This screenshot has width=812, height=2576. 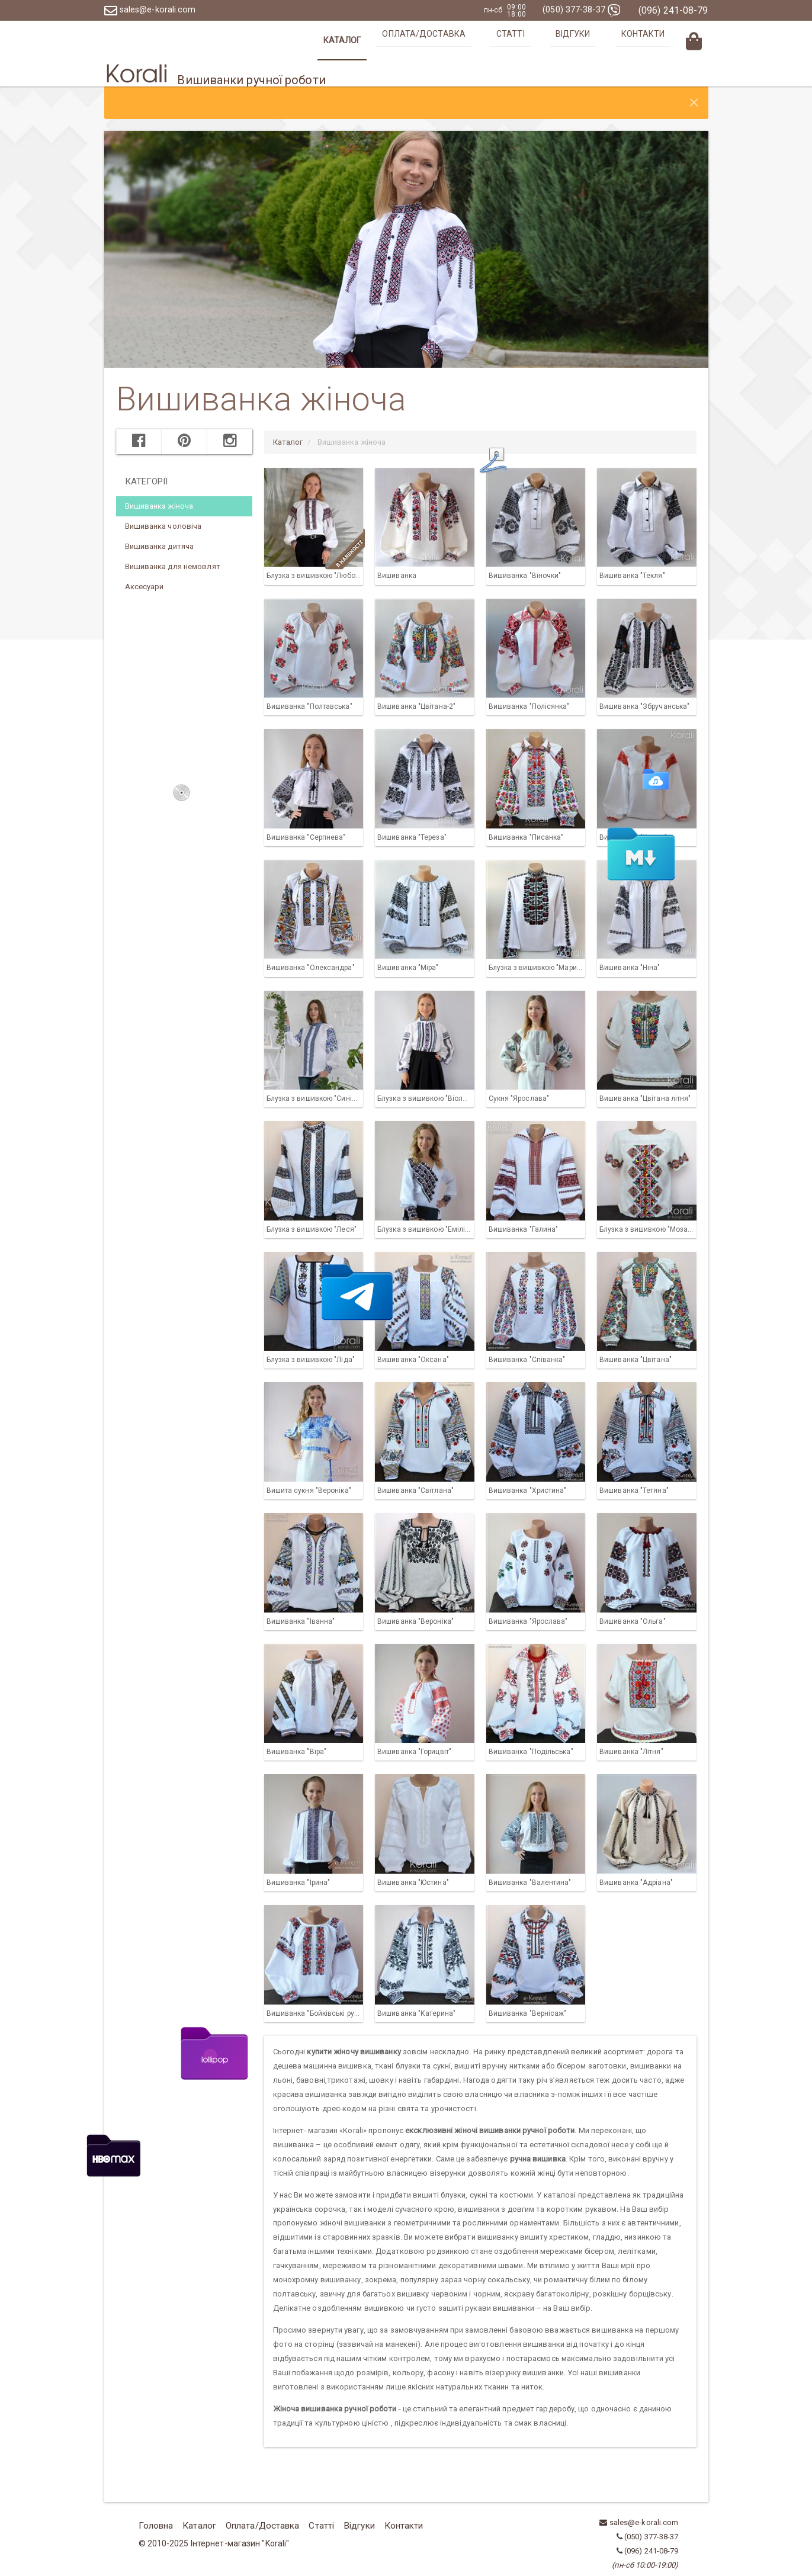 I want to click on open android lollipop system folder, so click(x=214, y=2055).